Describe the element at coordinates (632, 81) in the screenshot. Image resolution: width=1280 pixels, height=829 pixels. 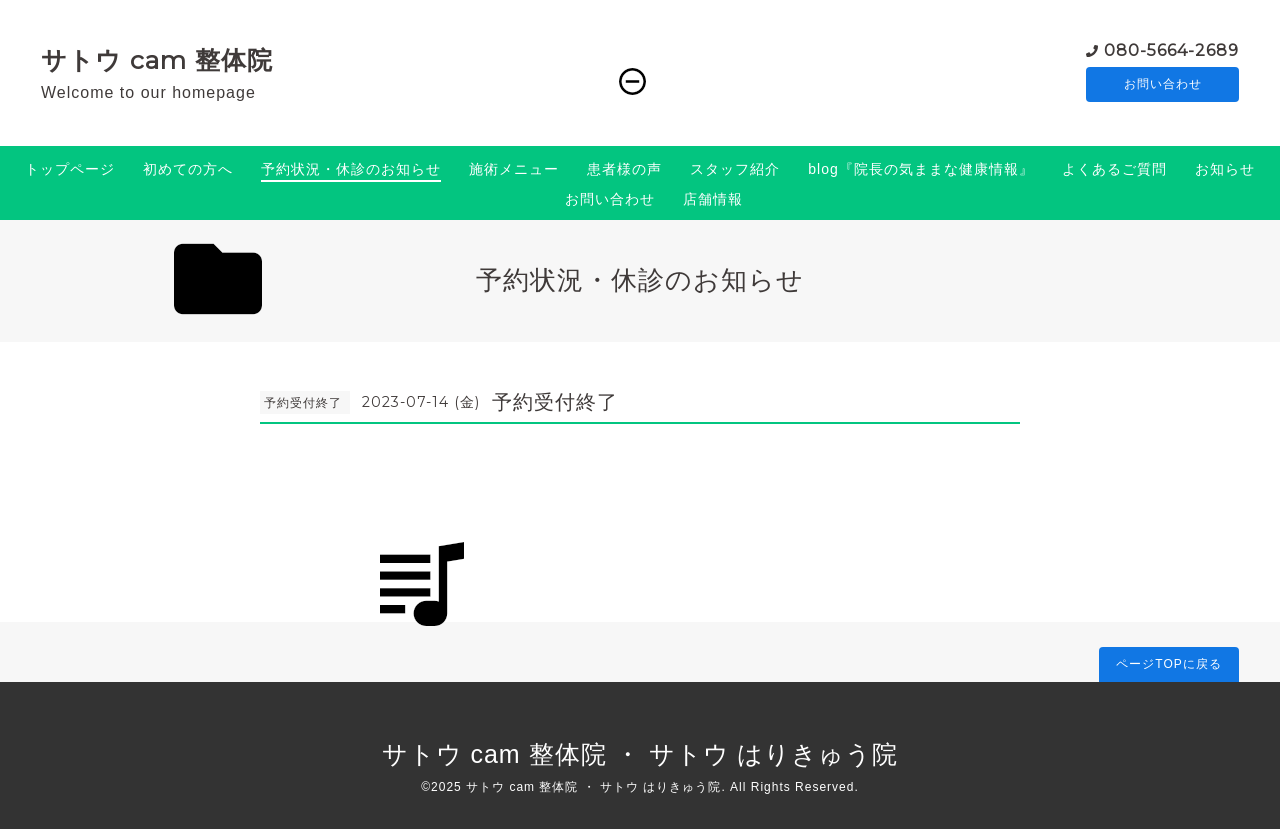
I see `remove an item from a list or cart` at that location.